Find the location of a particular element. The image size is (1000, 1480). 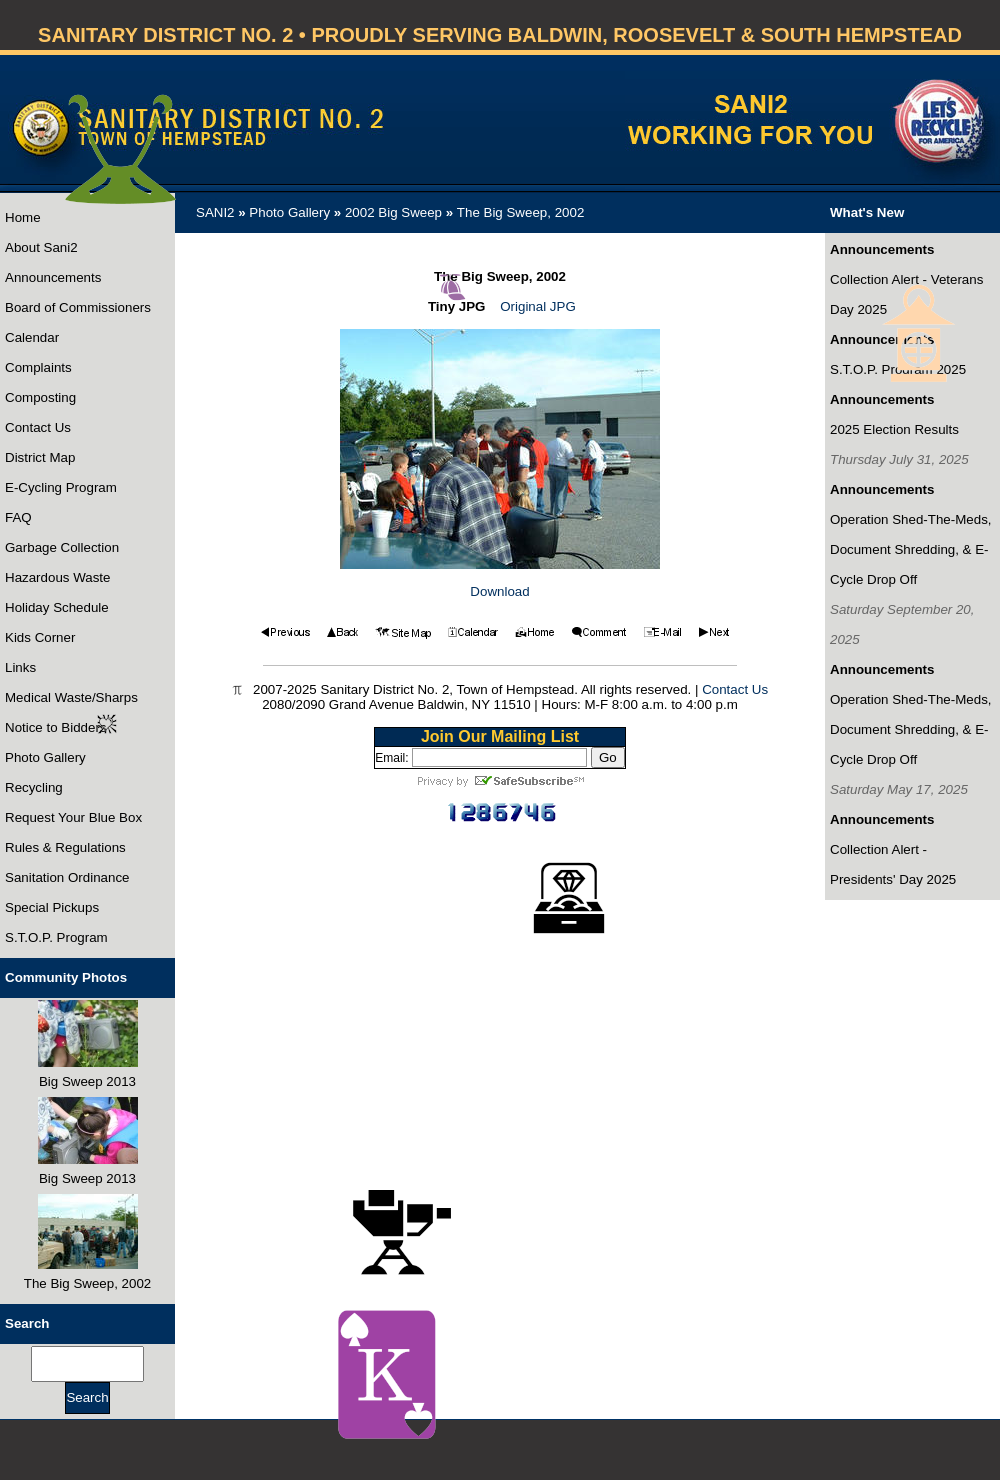

select a playful or childlike avatar accessory is located at coordinates (452, 287).